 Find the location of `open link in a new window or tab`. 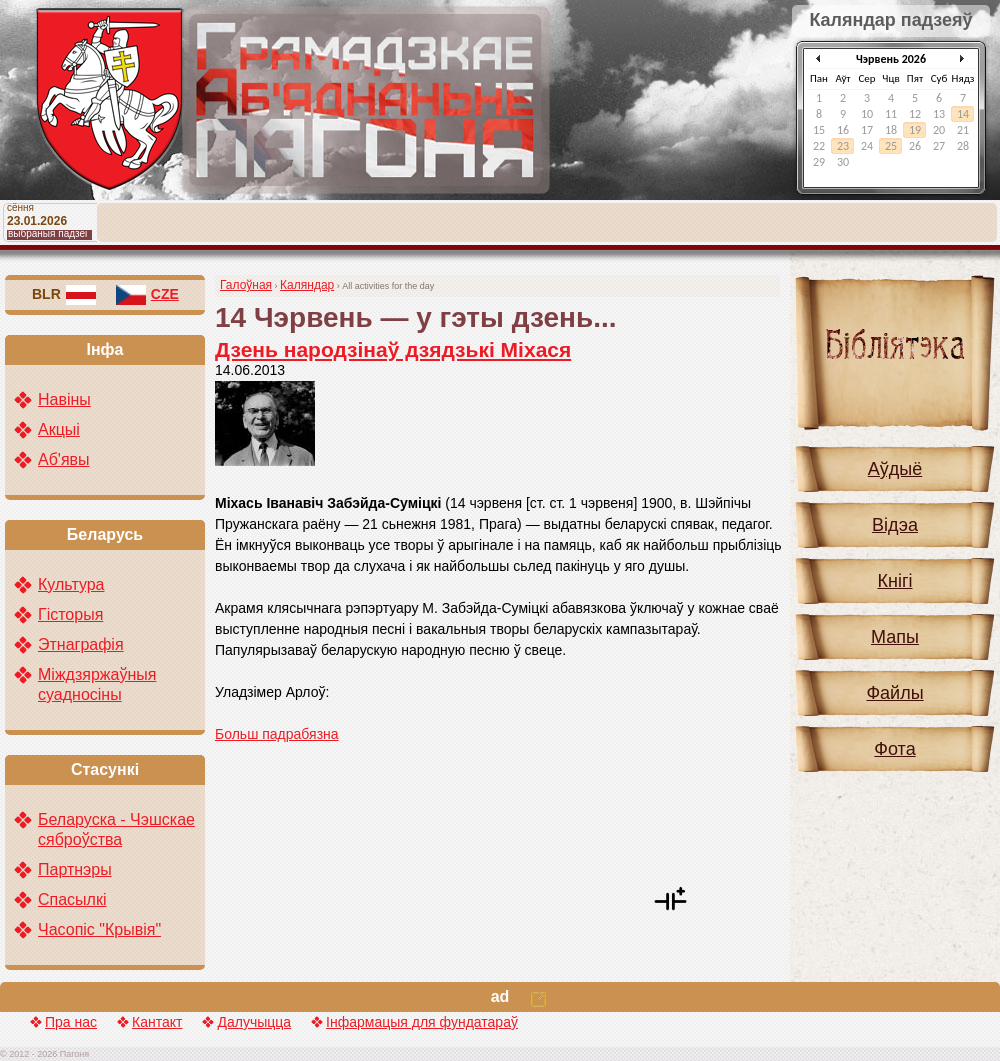

open link in a new window or tab is located at coordinates (538, 999).